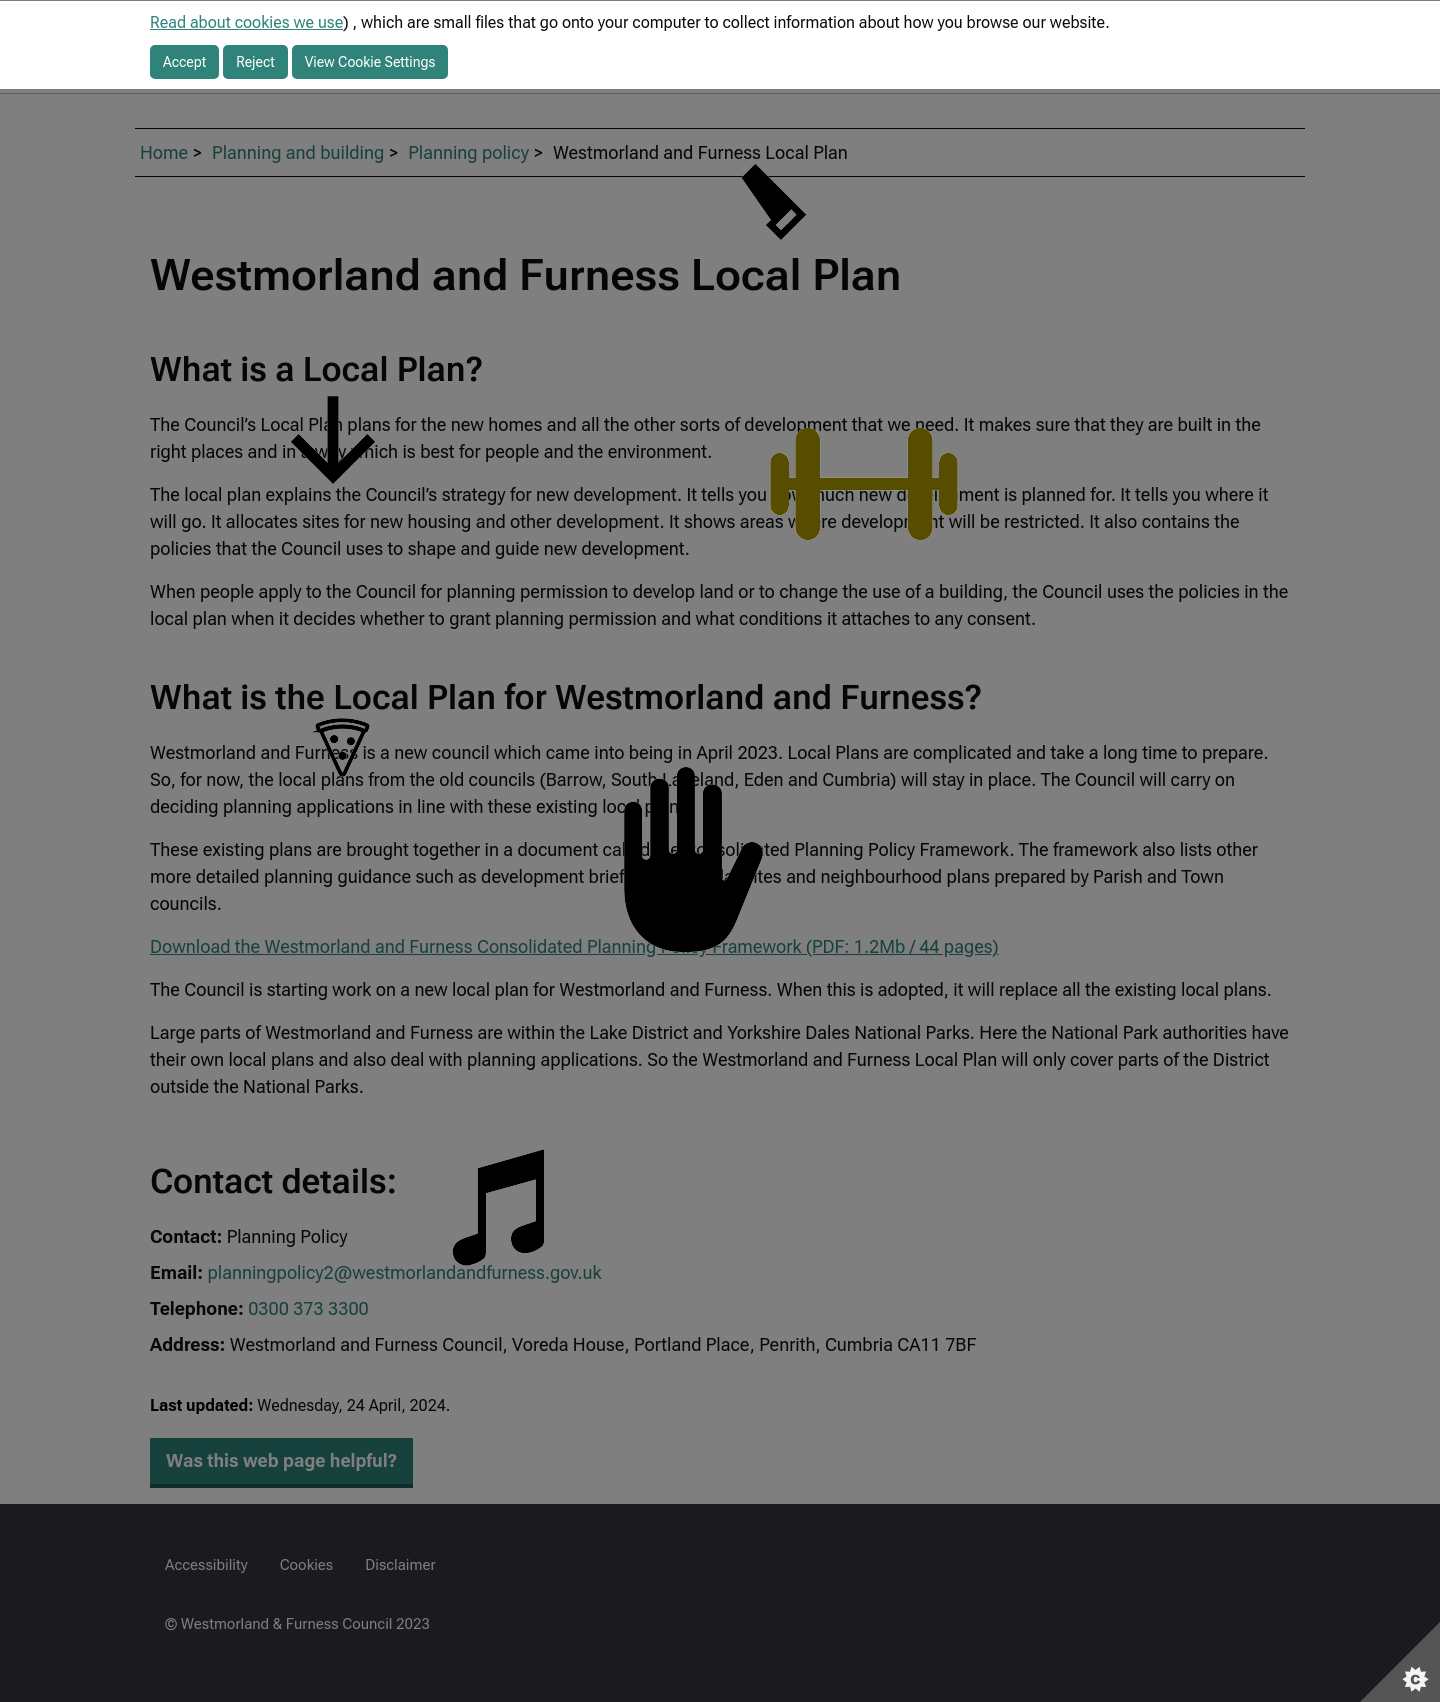 The width and height of the screenshot is (1440, 1702). What do you see at coordinates (342, 747) in the screenshot?
I see `browse food or restaurant options` at bounding box center [342, 747].